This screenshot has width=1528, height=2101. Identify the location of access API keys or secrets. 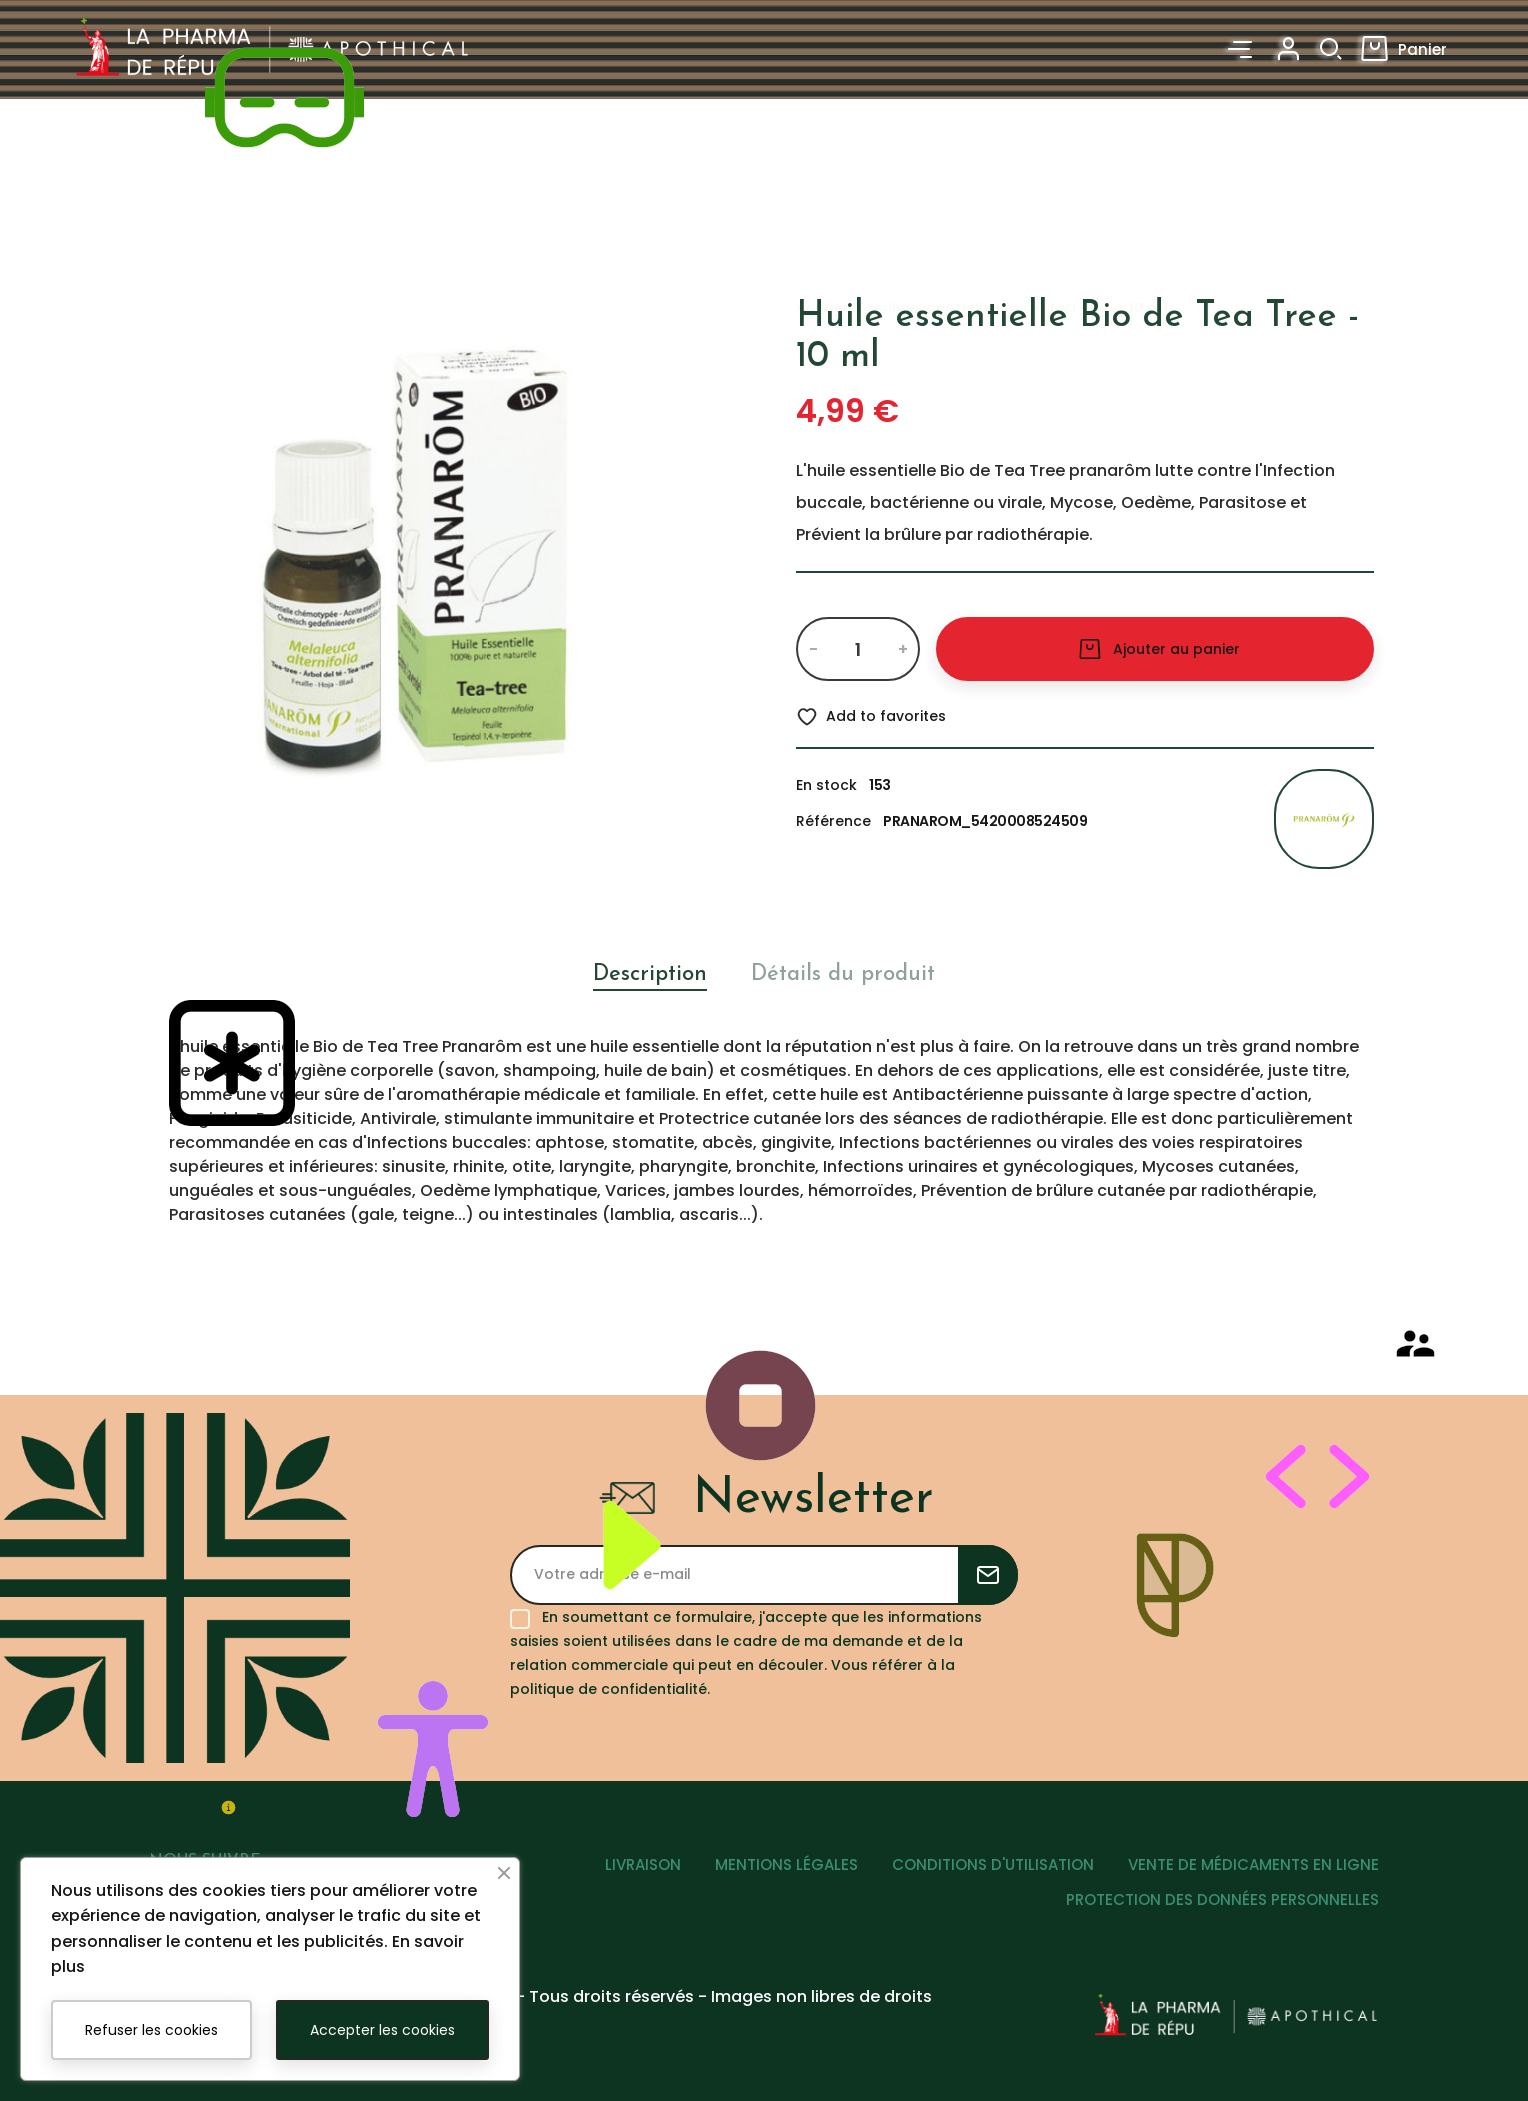
(232, 1063).